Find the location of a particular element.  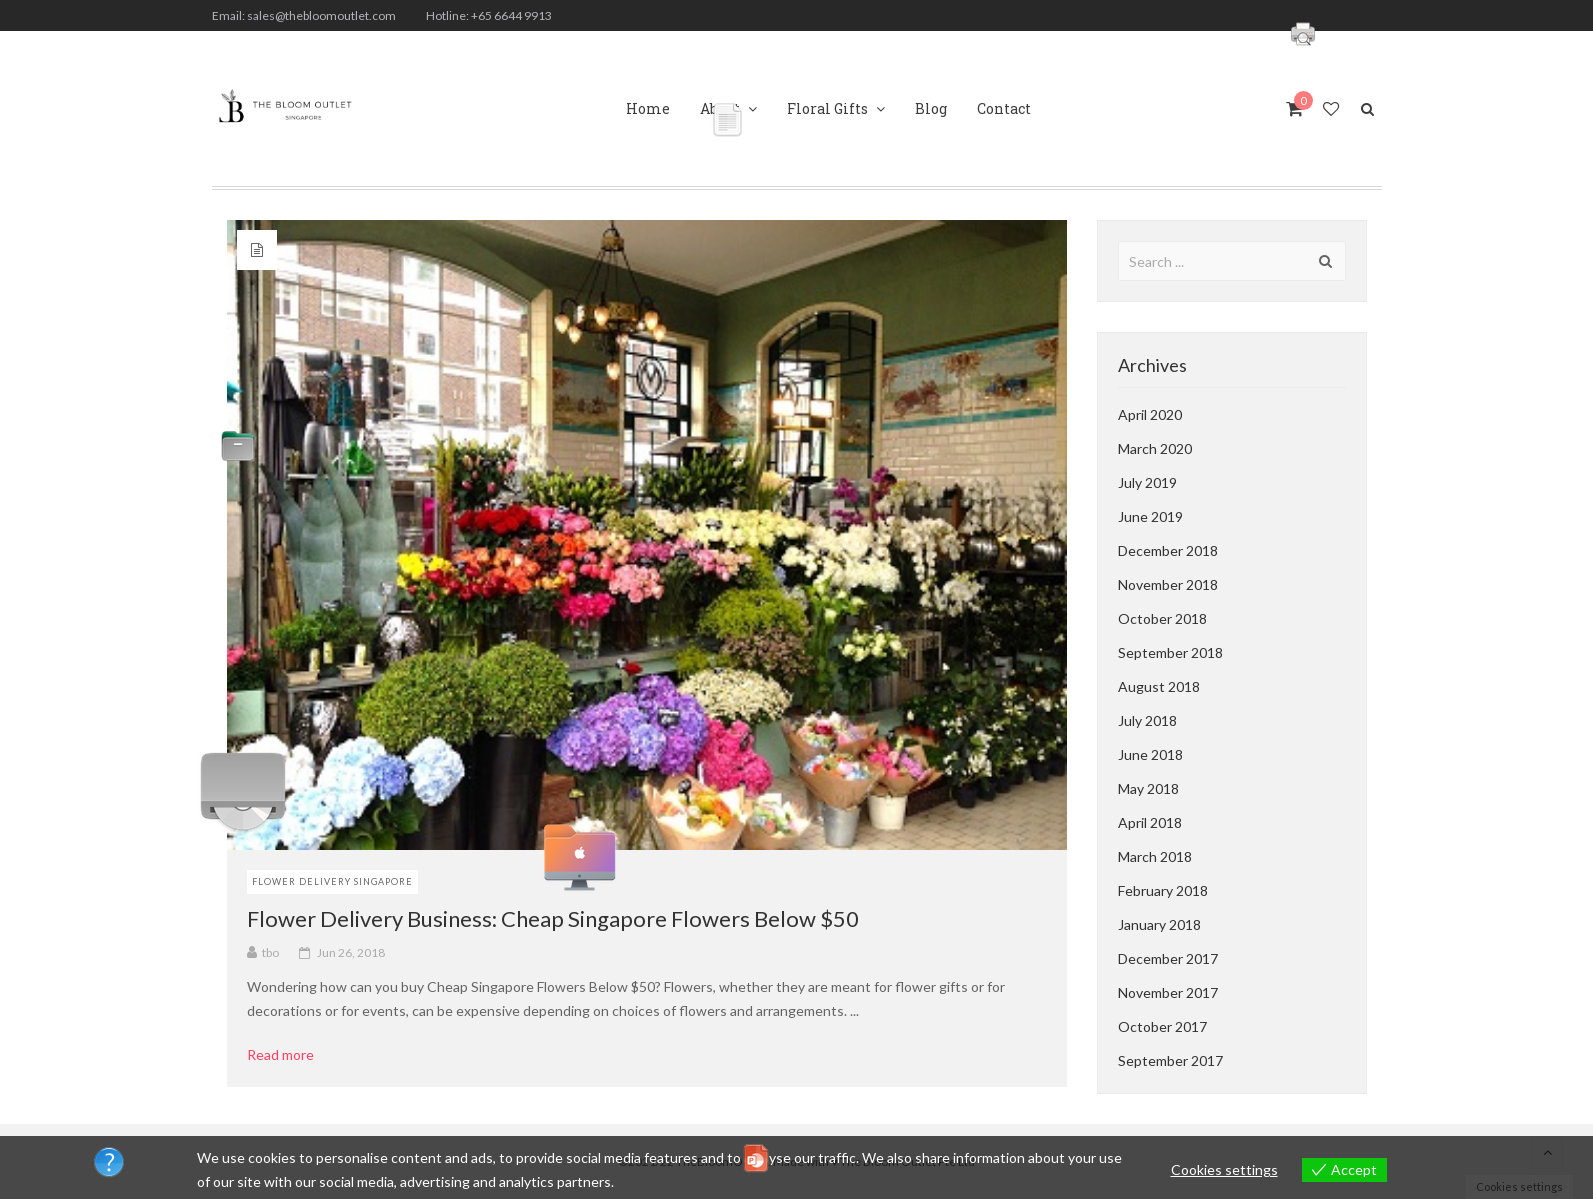

a powerpoint presentation file is located at coordinates (756, 1158).